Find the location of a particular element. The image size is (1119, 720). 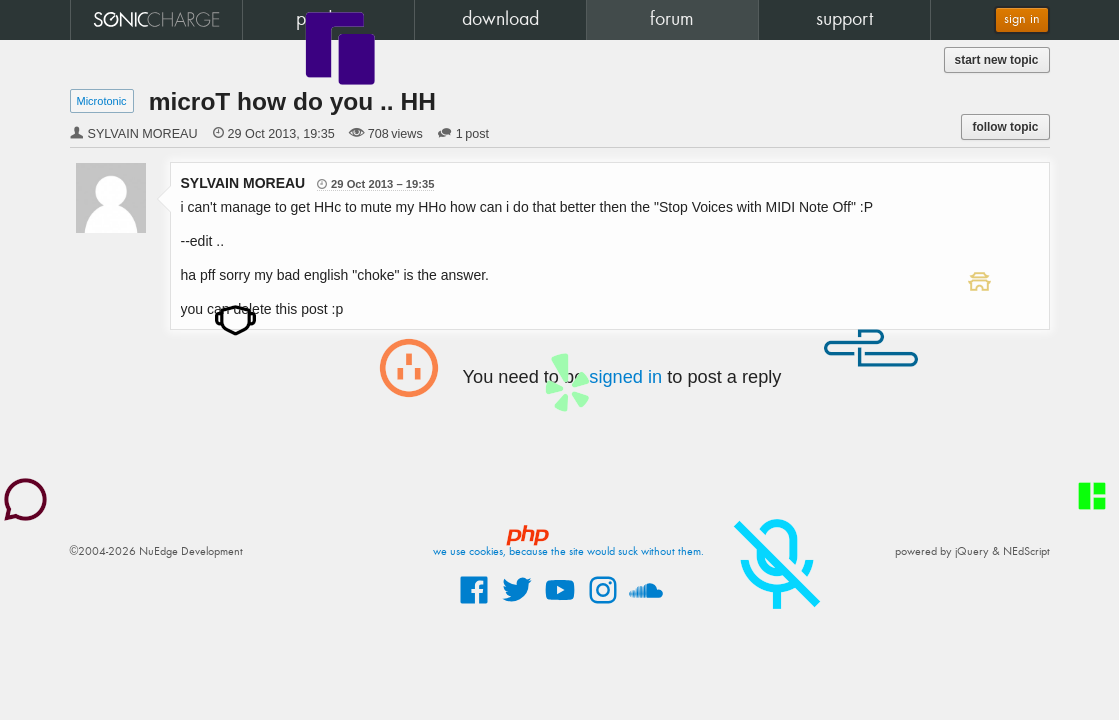

switch to grid layout view is located at coordinates (1092, 496).